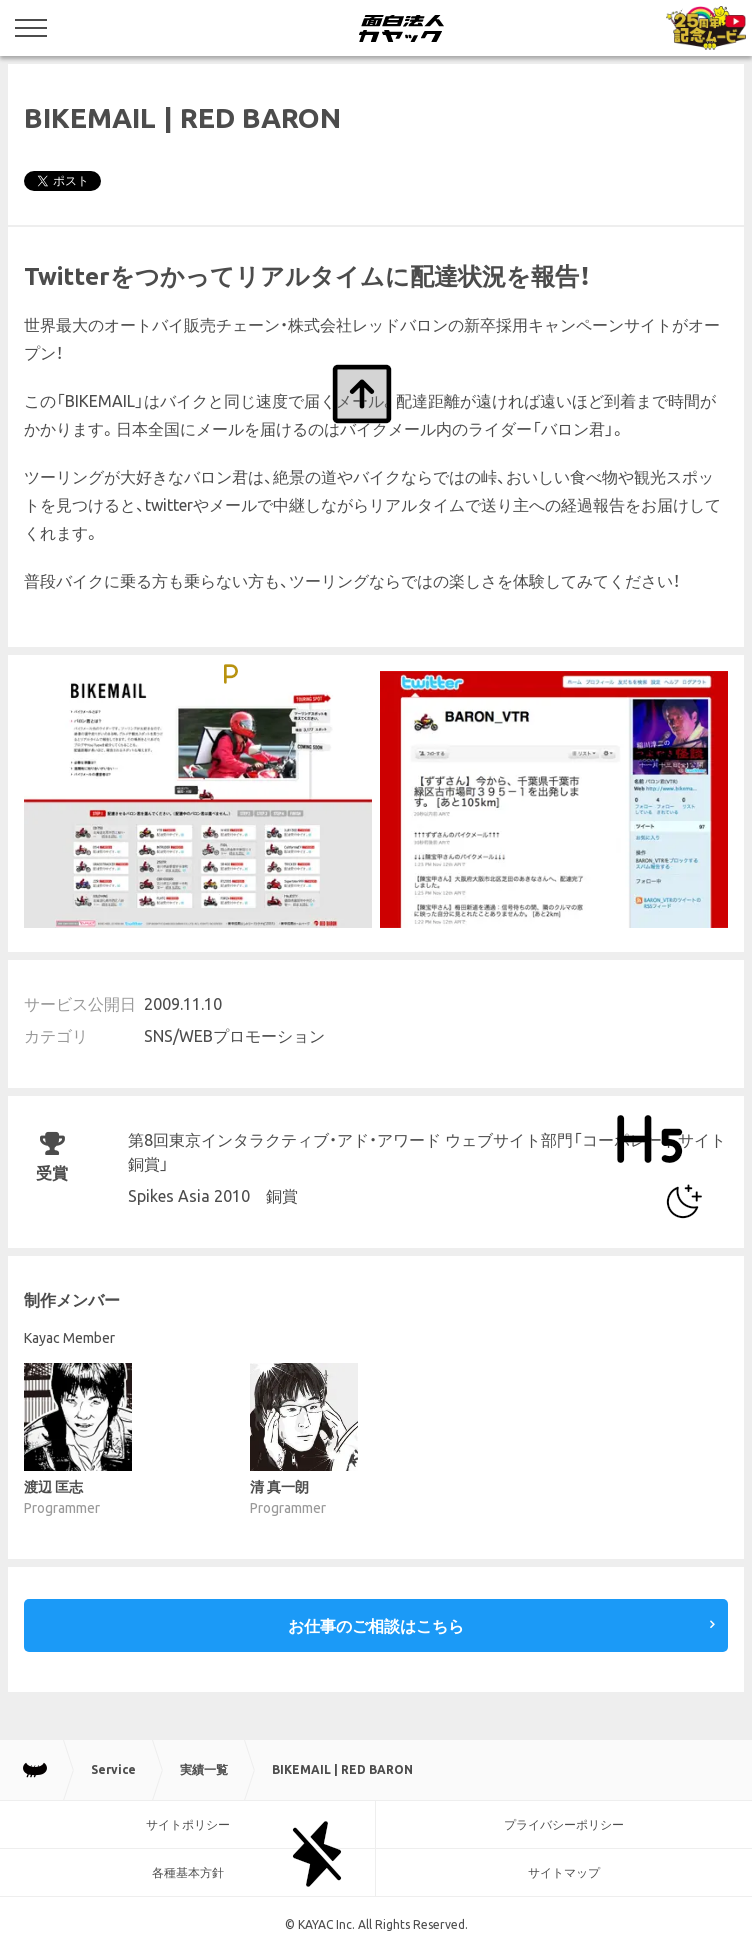 This screenshot has height=1953, width=752. Describe the element at coordinates (231, 674) in the screenshot. I see `indicates parking availability or location` at that location.